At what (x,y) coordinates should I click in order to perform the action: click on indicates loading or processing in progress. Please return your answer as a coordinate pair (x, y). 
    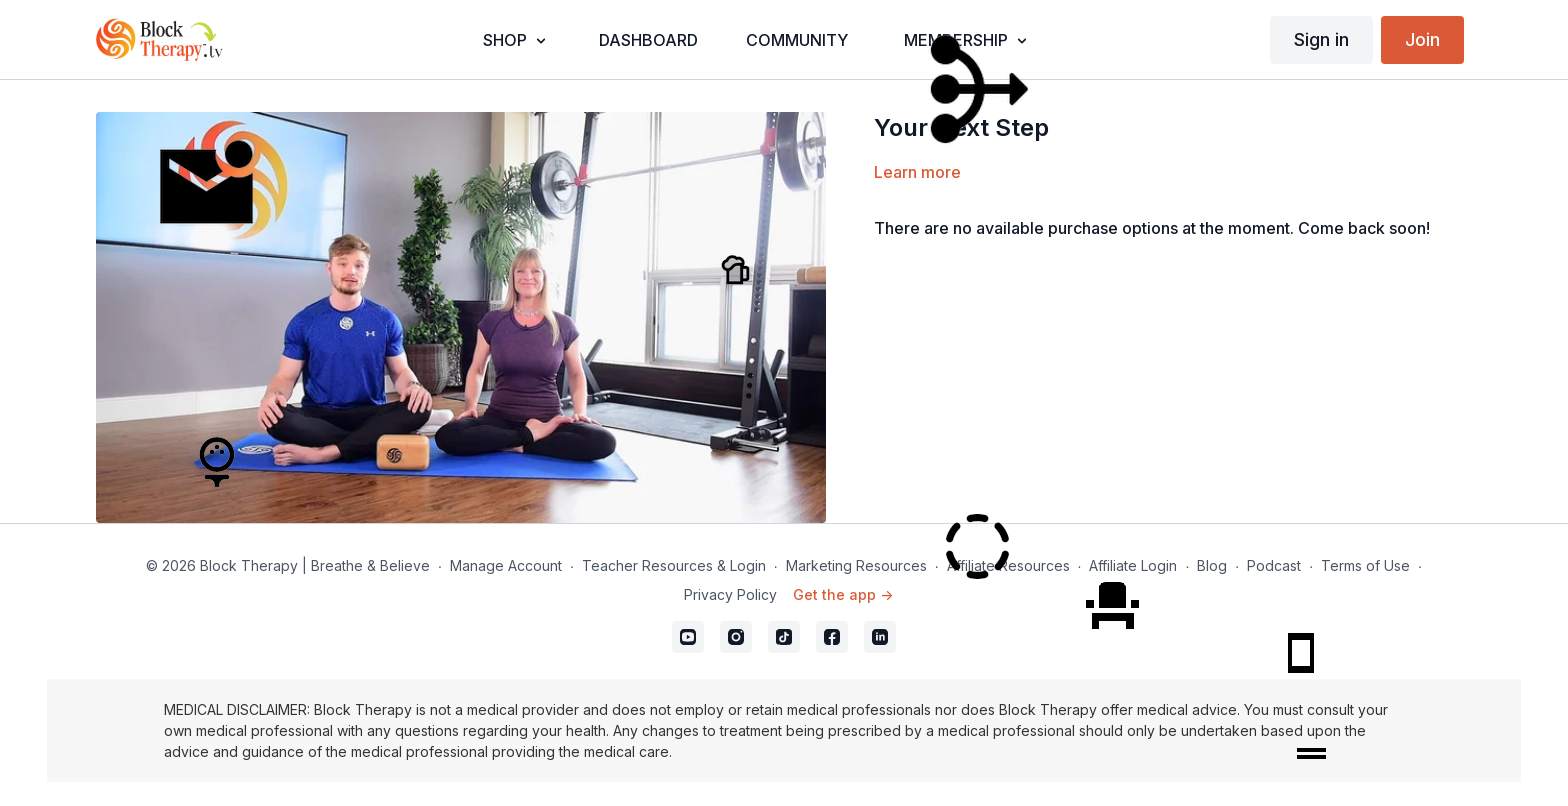
    Looking at the image, I should click on (977, 546).